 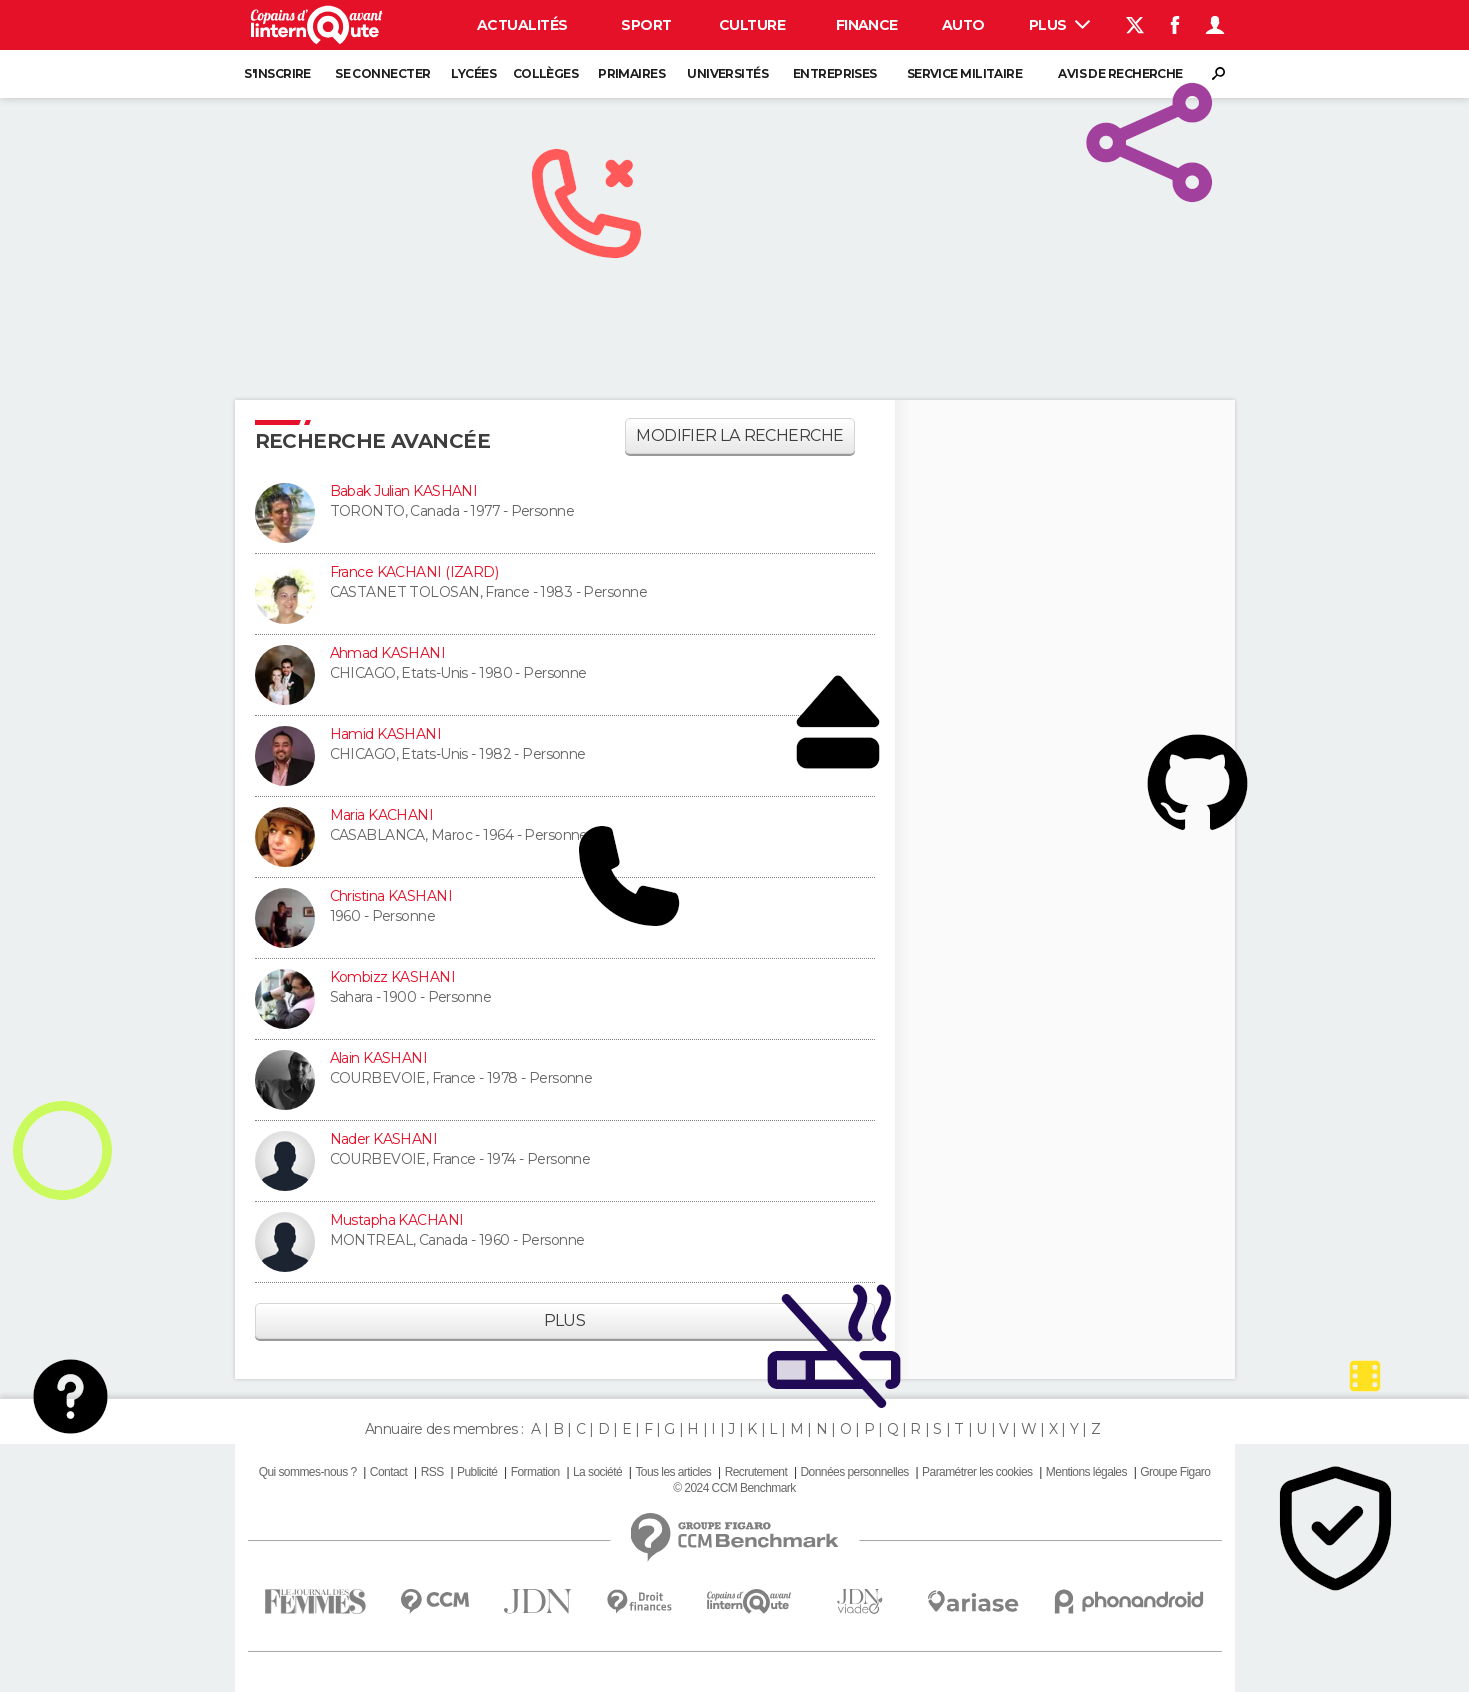 I want to click on share this content with others, so click(x=1152, y=142).